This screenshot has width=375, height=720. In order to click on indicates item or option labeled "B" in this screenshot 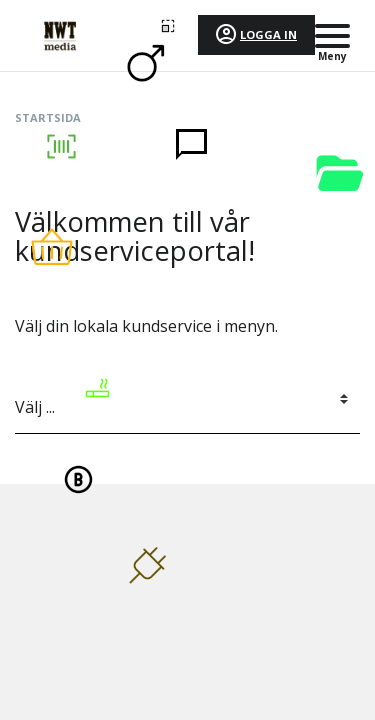, I will do `click(78, 479)`.